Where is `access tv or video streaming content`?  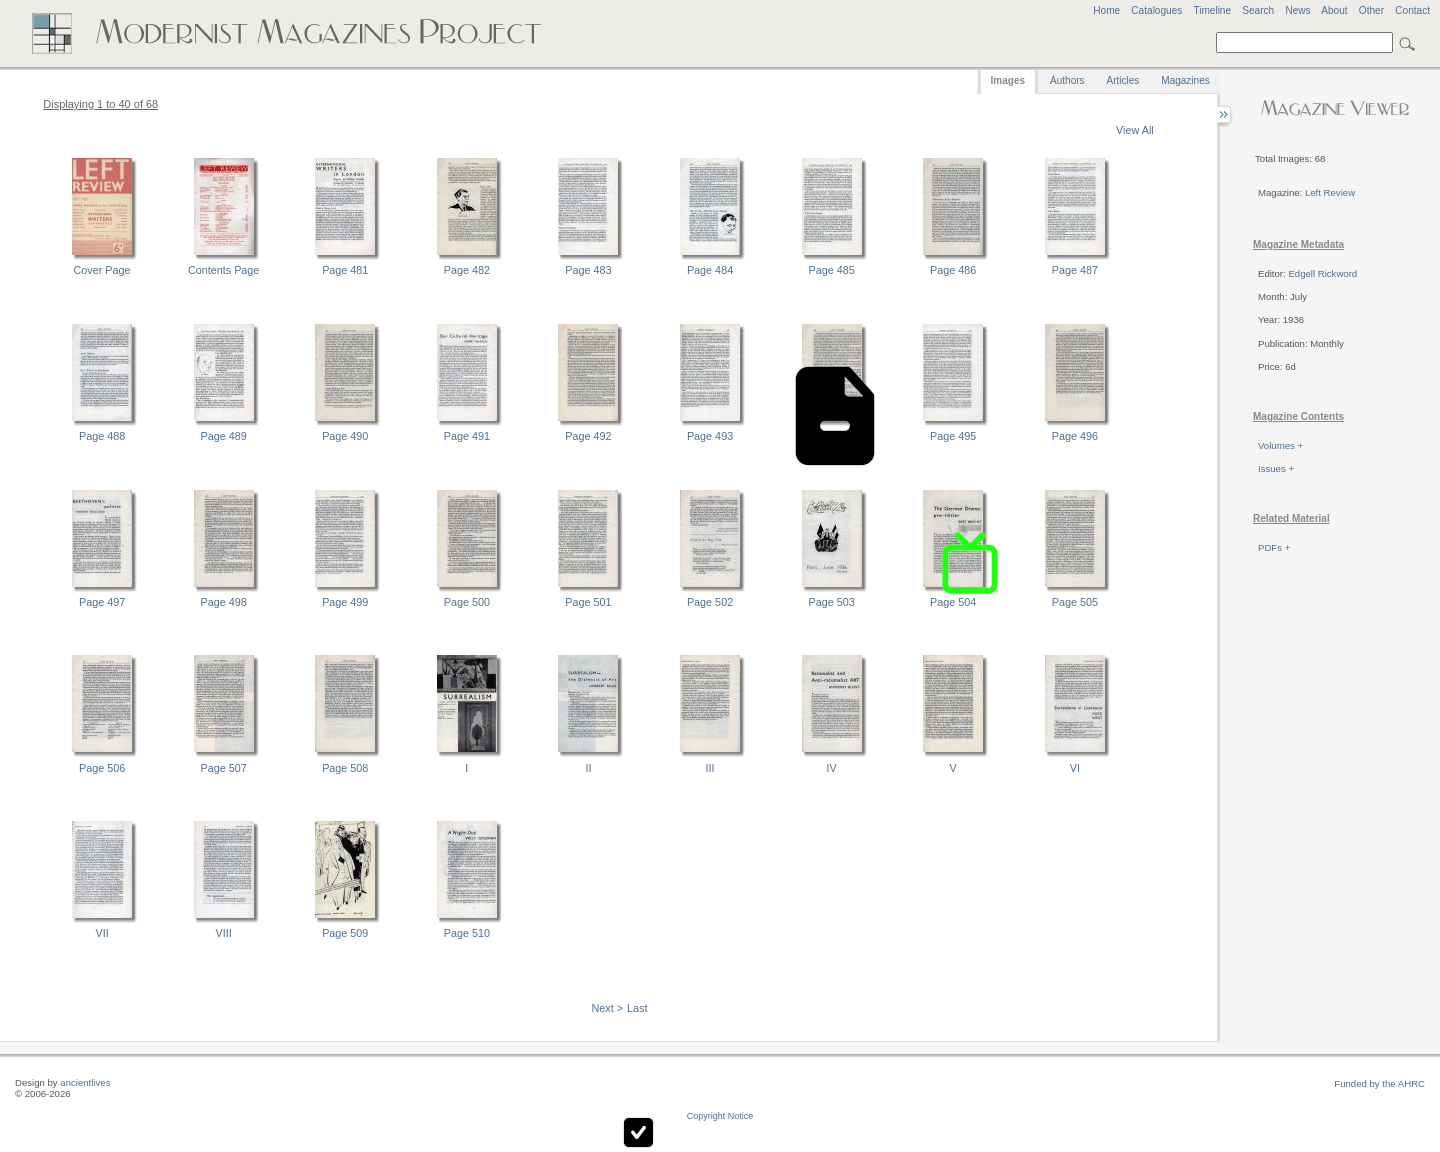
access tv or video streaming content is located at coordinates (970, 563).